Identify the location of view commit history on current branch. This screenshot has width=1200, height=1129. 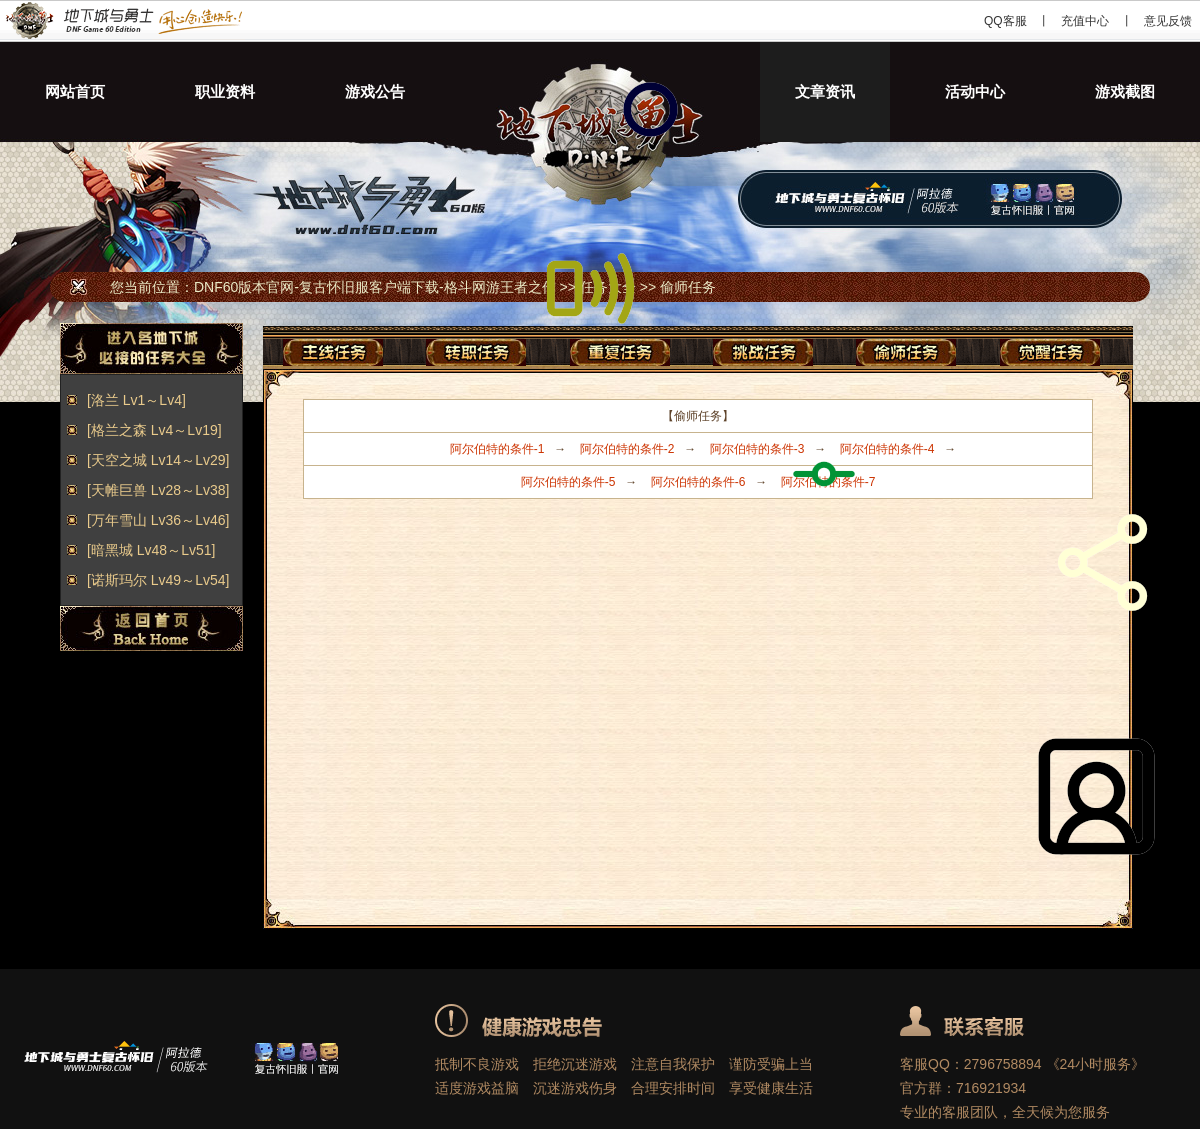
(824, 474).